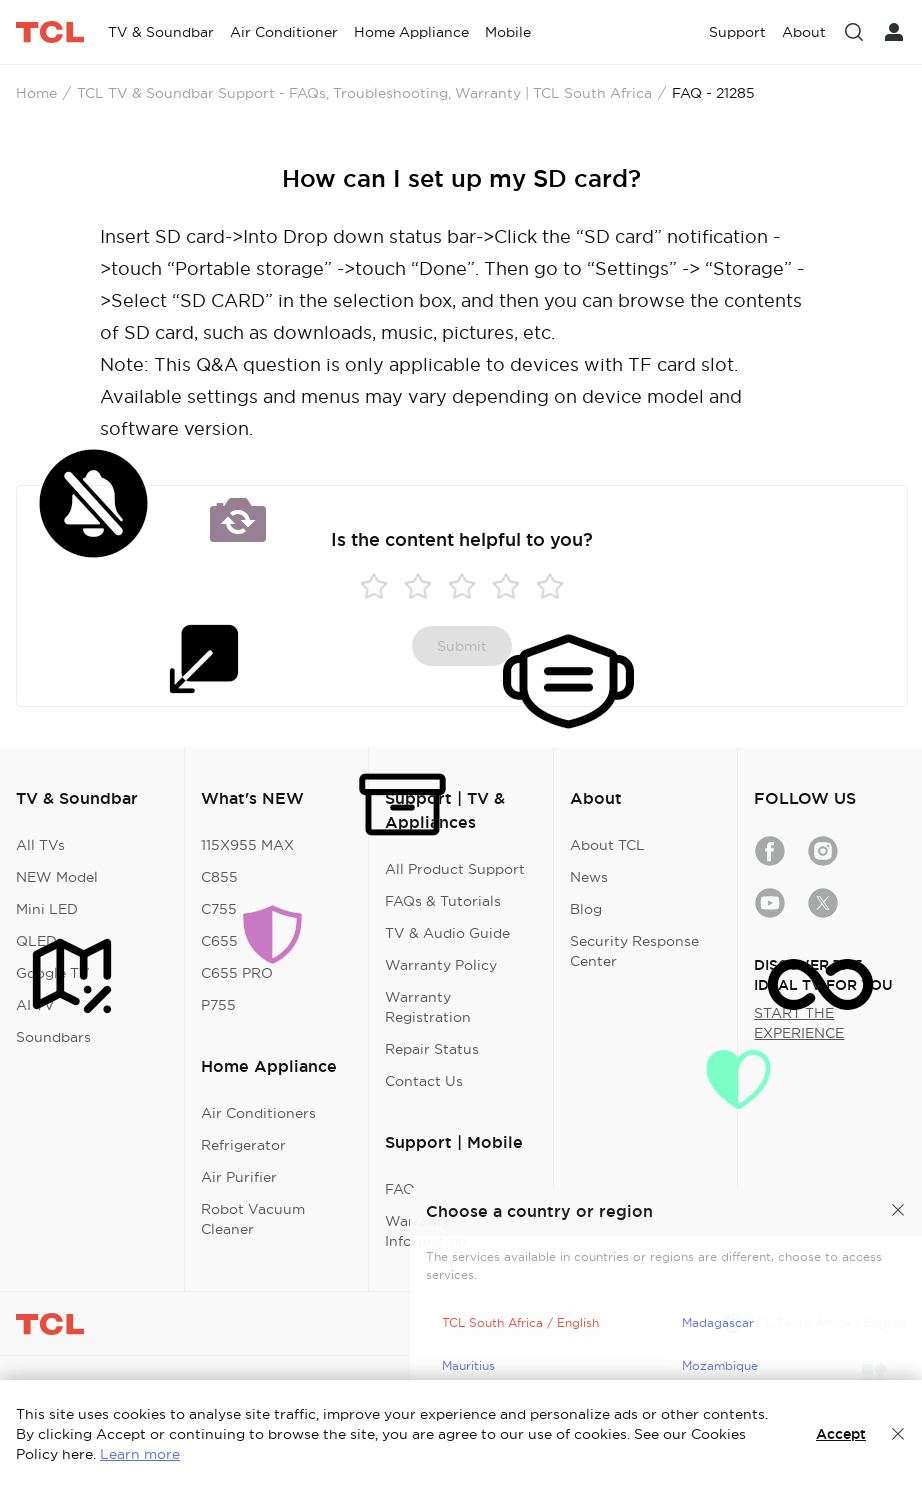  What do you see at coordinates (238, 520) in the screenshot?
I see `switch between front and rear camera` at bounding box center [238, 520].